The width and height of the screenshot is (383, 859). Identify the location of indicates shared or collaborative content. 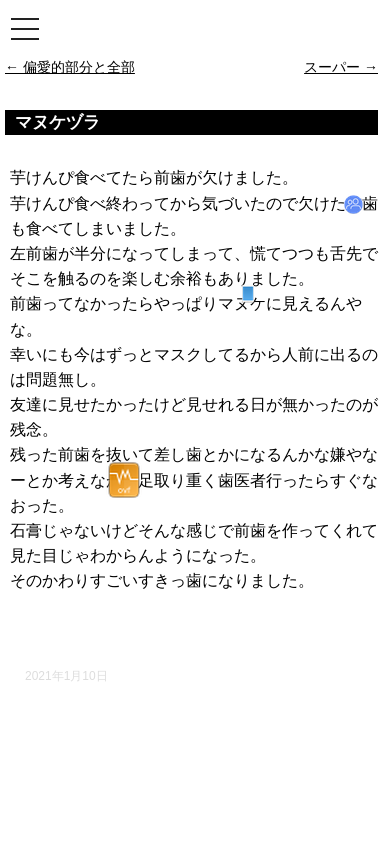
(353, 204).